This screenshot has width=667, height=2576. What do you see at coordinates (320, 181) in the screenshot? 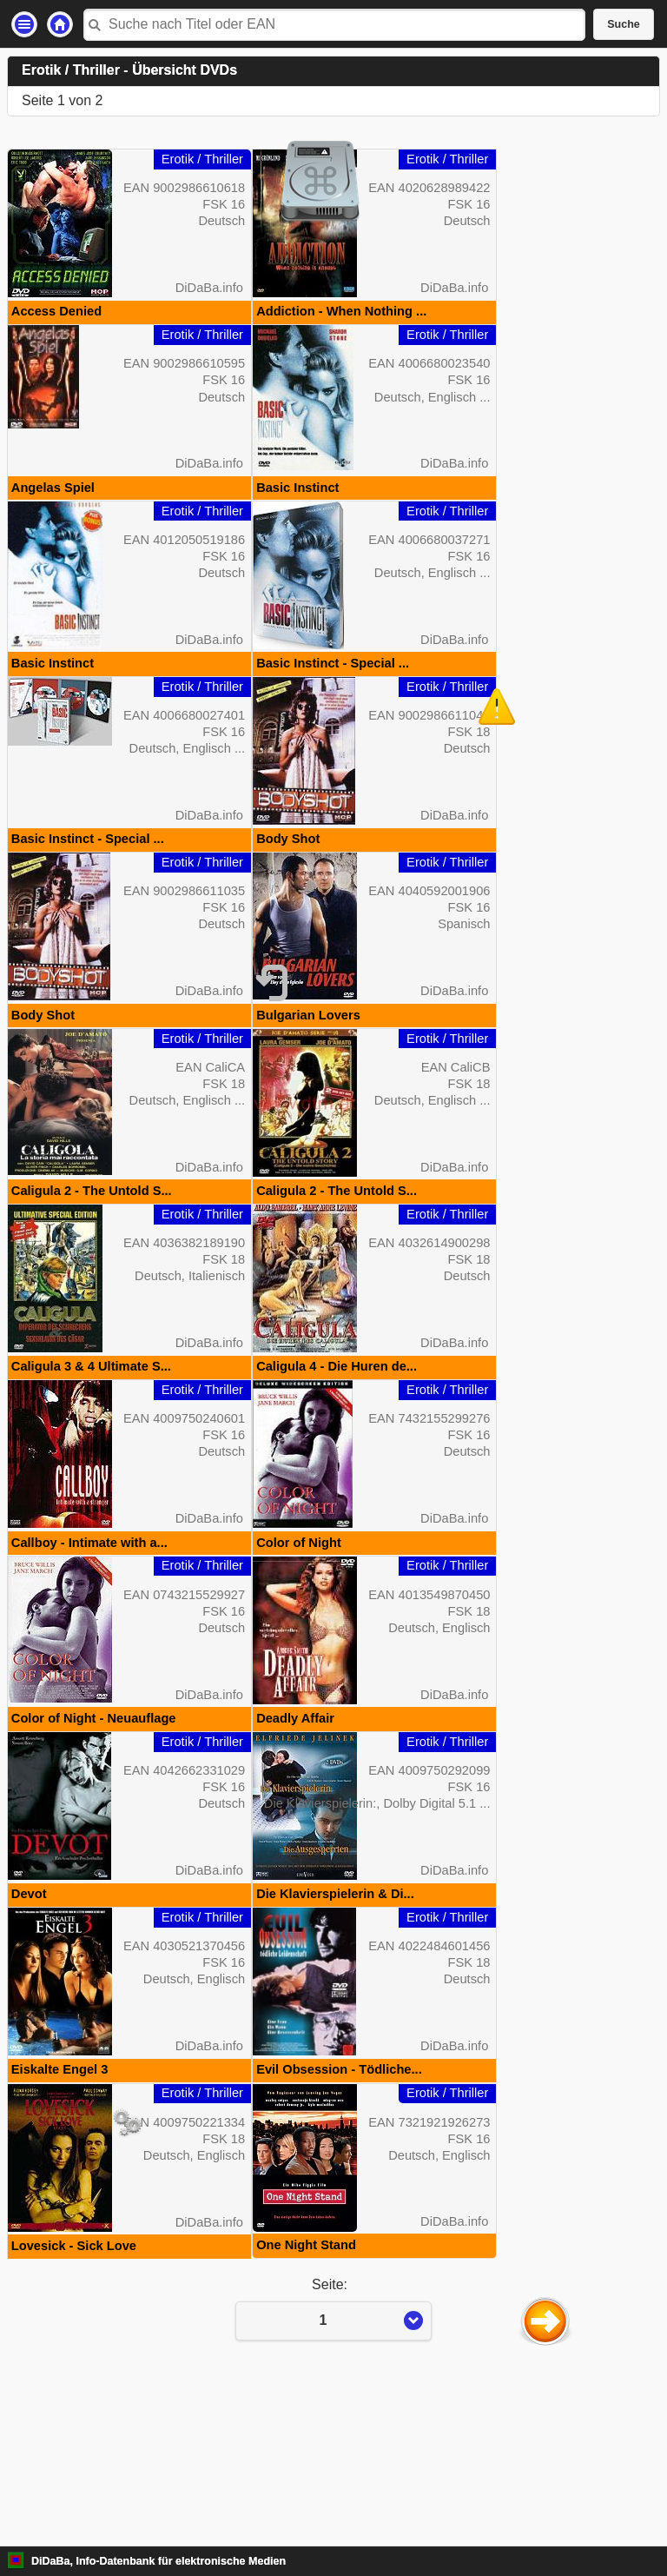
I see `access the root system drive` at bounding box center [320, 181].